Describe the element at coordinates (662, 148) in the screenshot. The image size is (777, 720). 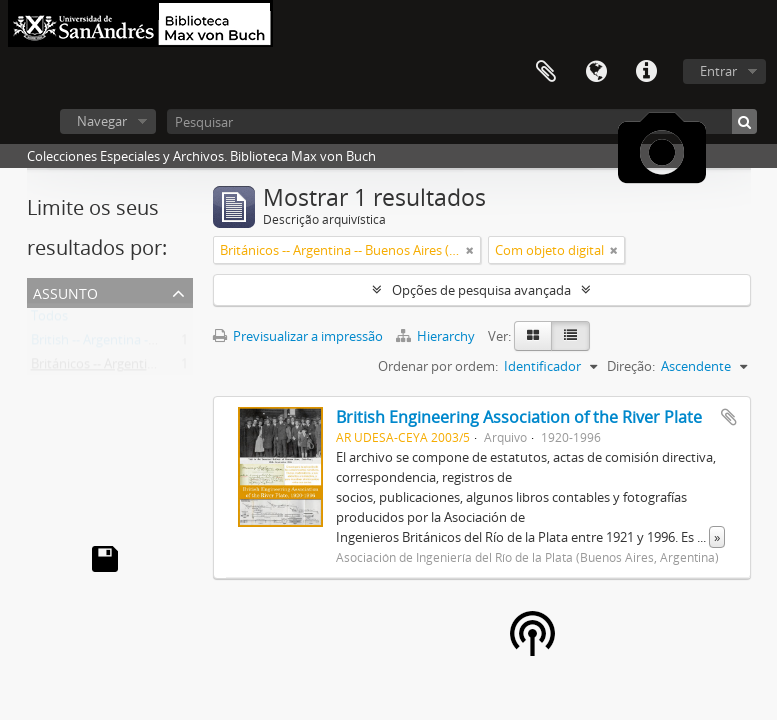
I see `take a photo` at that location.